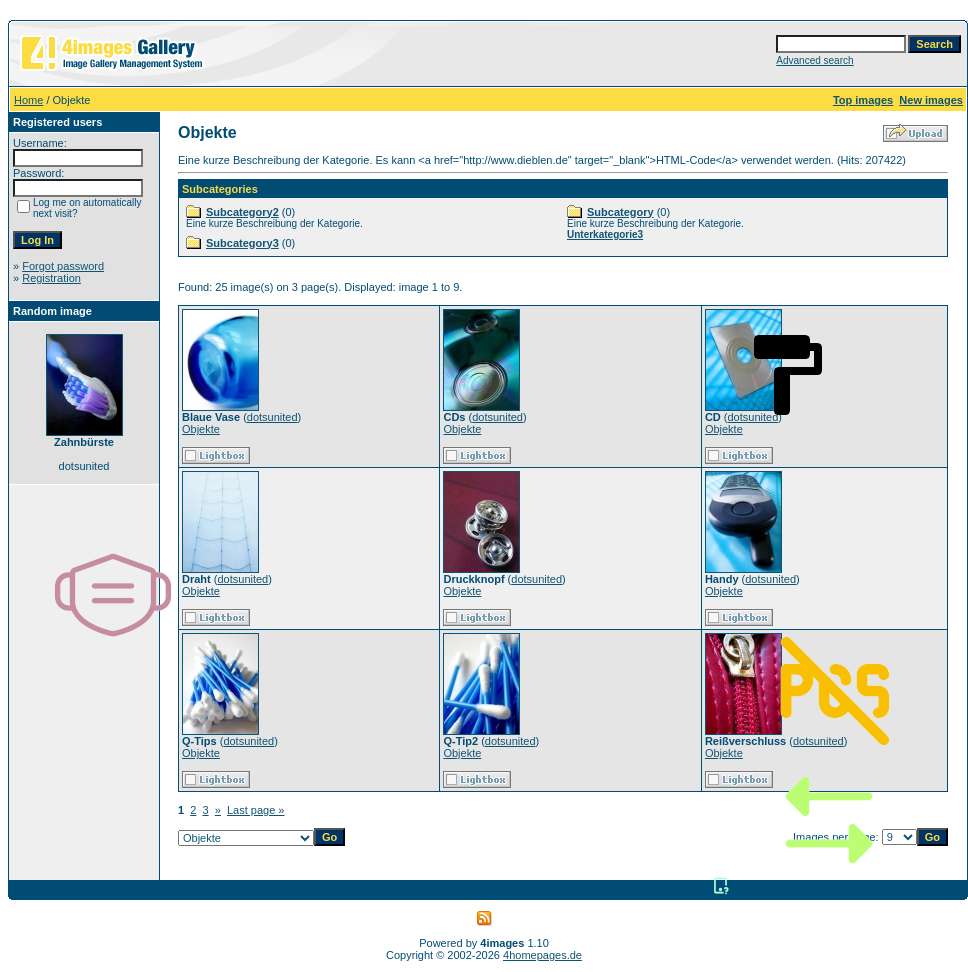  Describe the element at coordinates (786, 375) in the screenshot. I see `apply formatting style to selected content` at that location.